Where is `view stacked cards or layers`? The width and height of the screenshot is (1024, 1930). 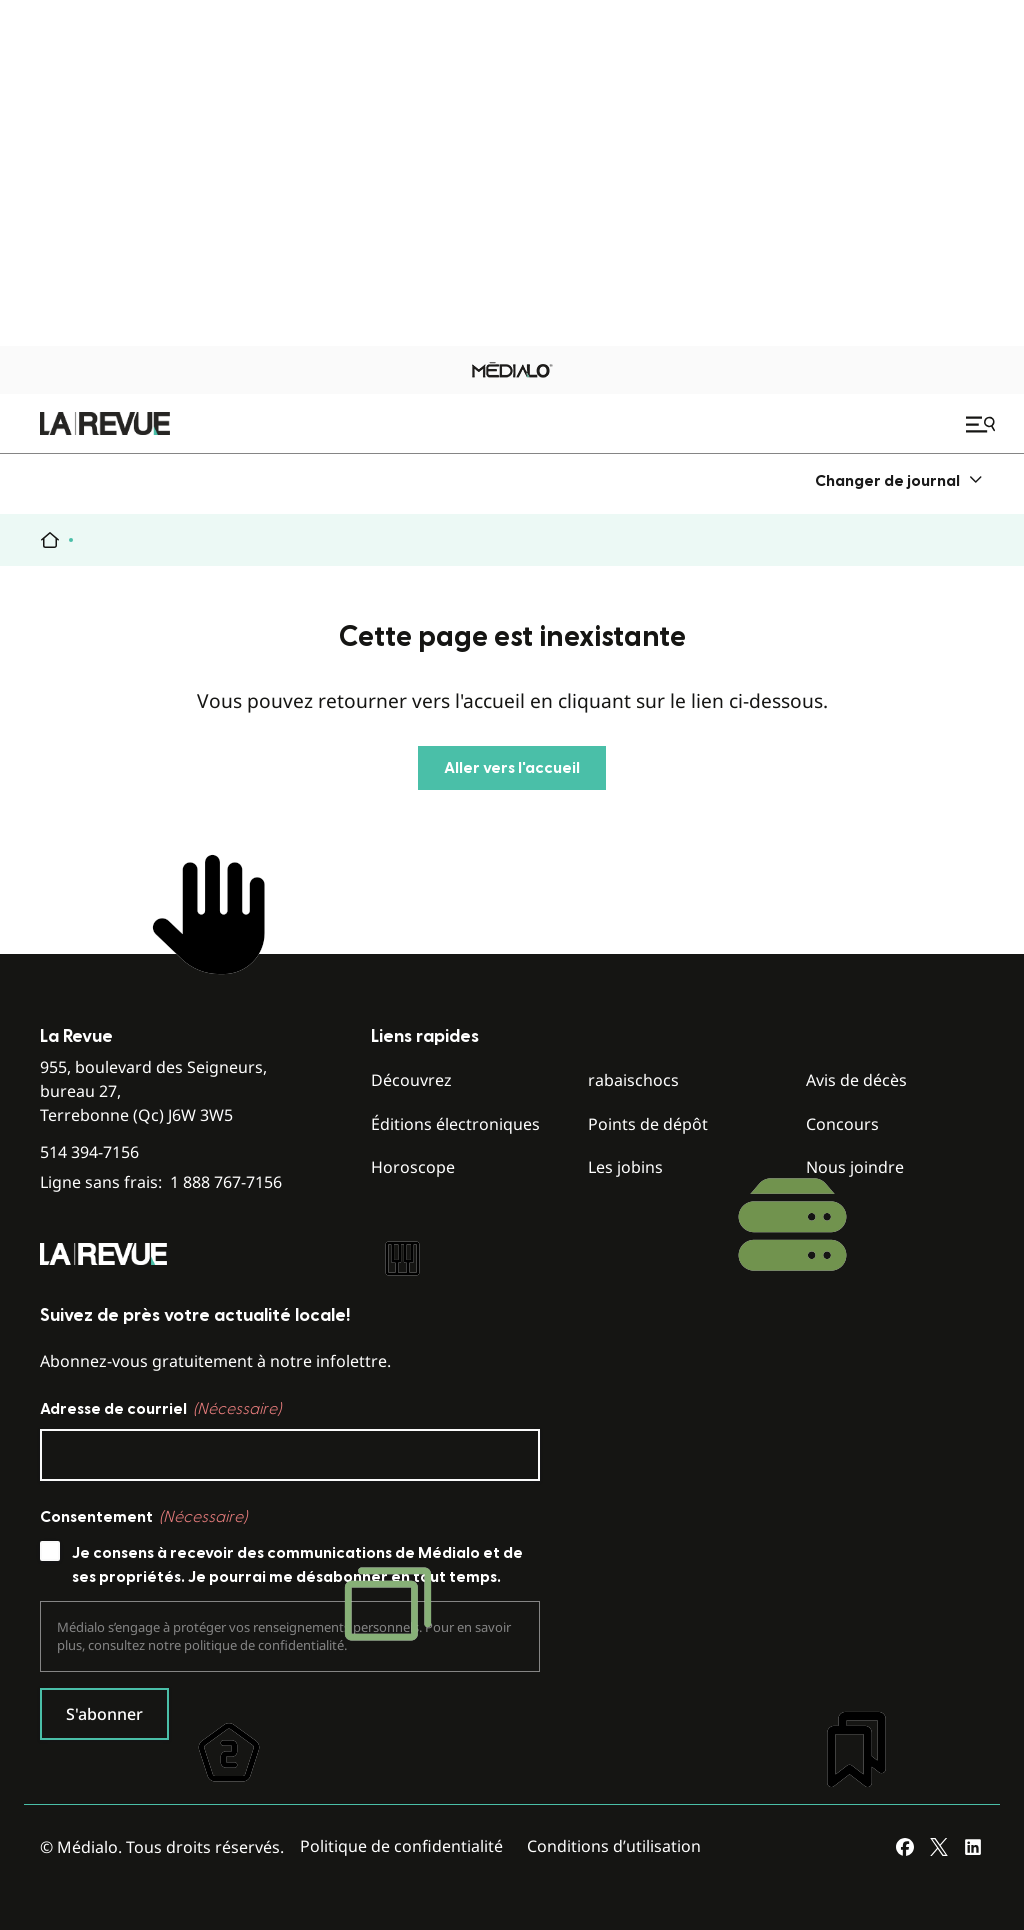 view stacked cards or layers is located at coordinates (388, 1604).